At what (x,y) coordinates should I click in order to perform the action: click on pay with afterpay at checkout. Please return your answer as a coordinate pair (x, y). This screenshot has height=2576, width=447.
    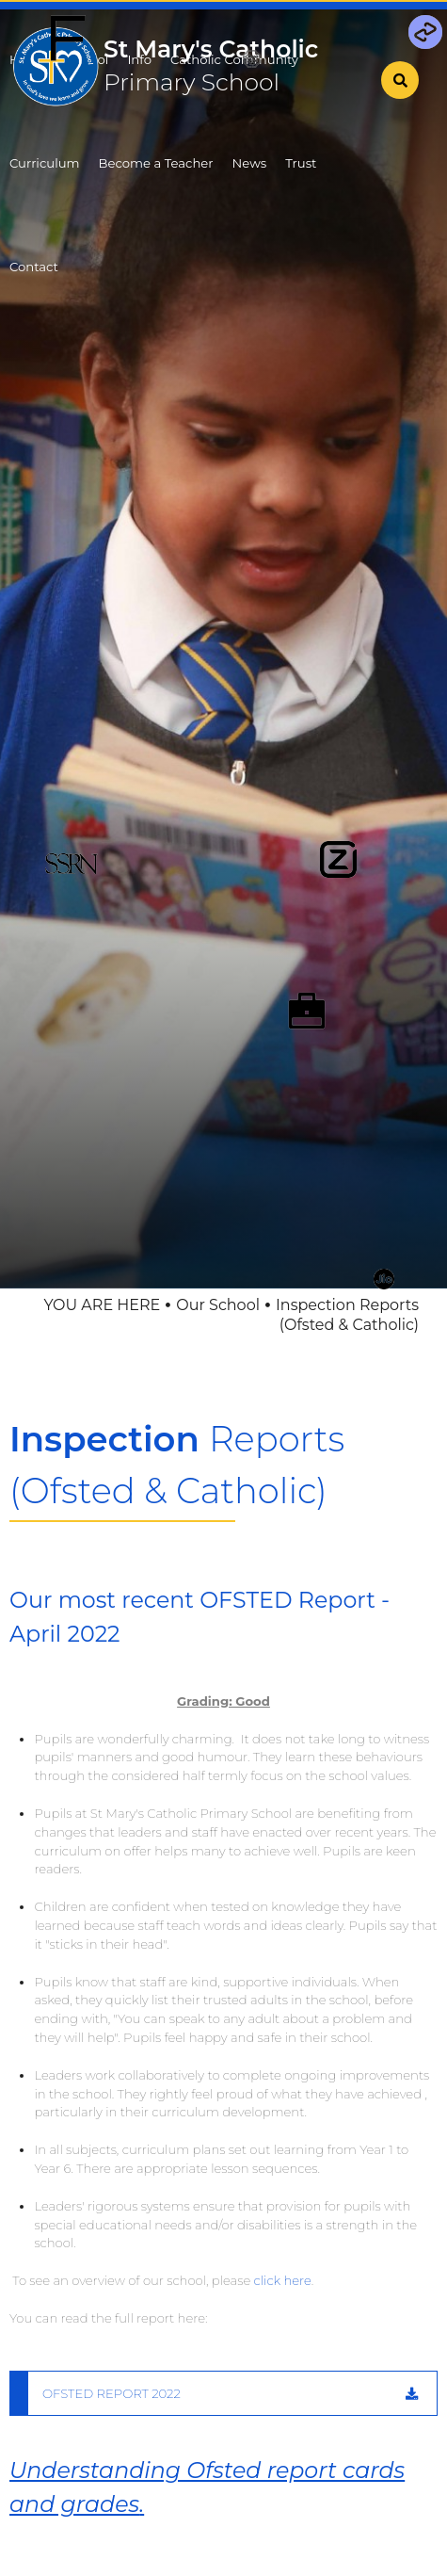
    Looking at the image, I should click on (425, 32).